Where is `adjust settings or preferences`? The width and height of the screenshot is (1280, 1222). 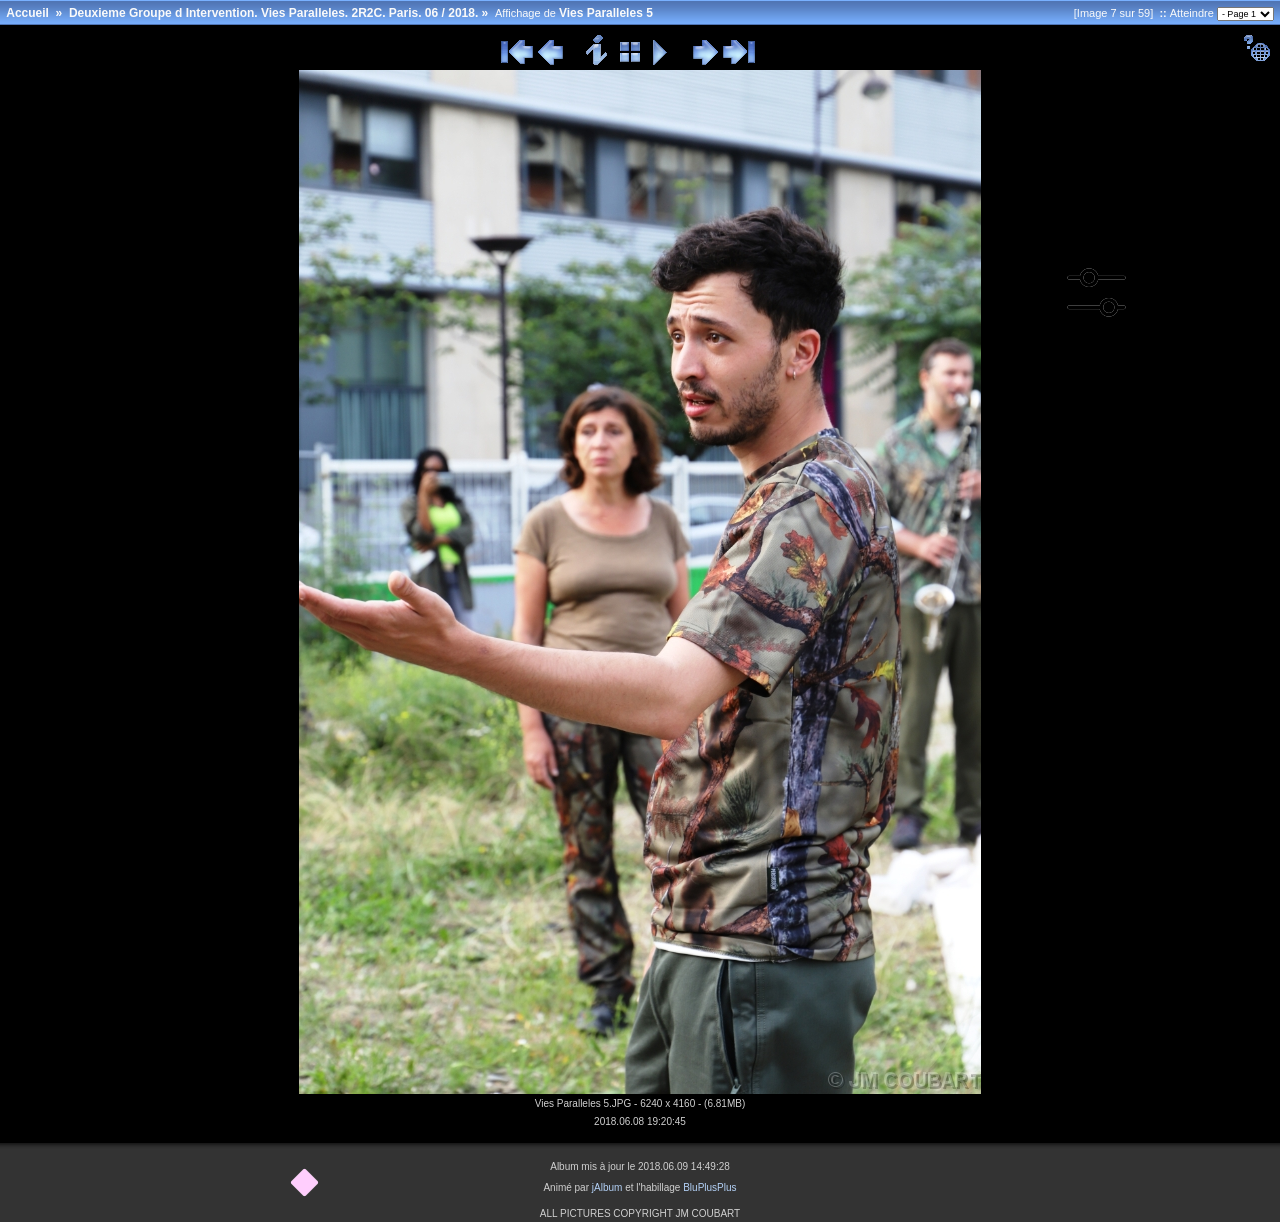
adjust settings or preferences is located at coordinates (1096, 292).